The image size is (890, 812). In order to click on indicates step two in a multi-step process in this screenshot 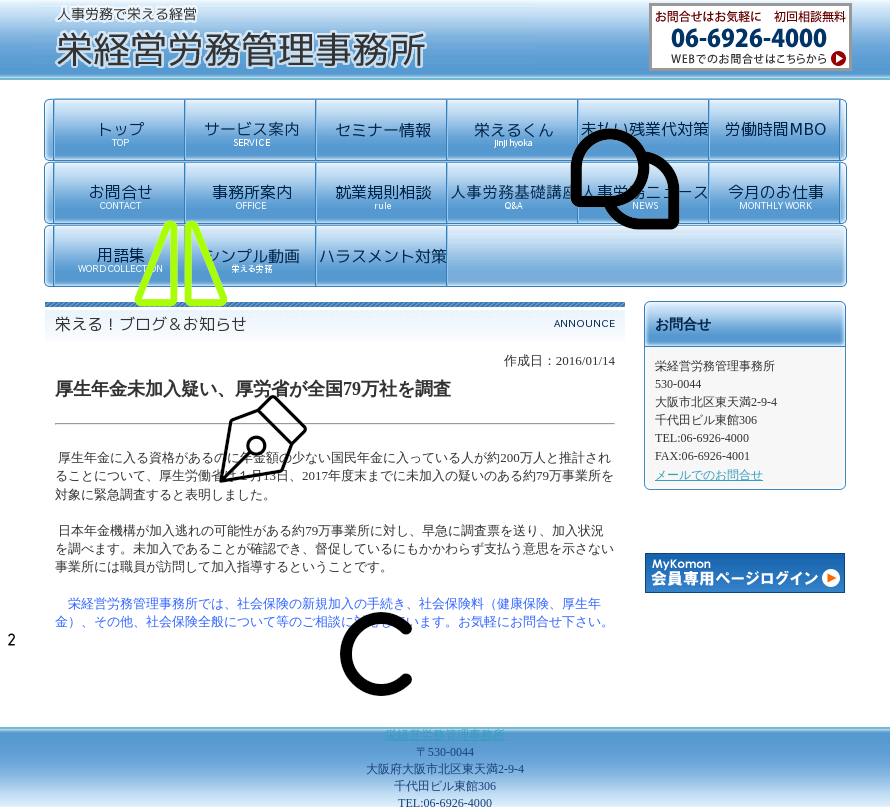, I will do `click(11, 639)`.